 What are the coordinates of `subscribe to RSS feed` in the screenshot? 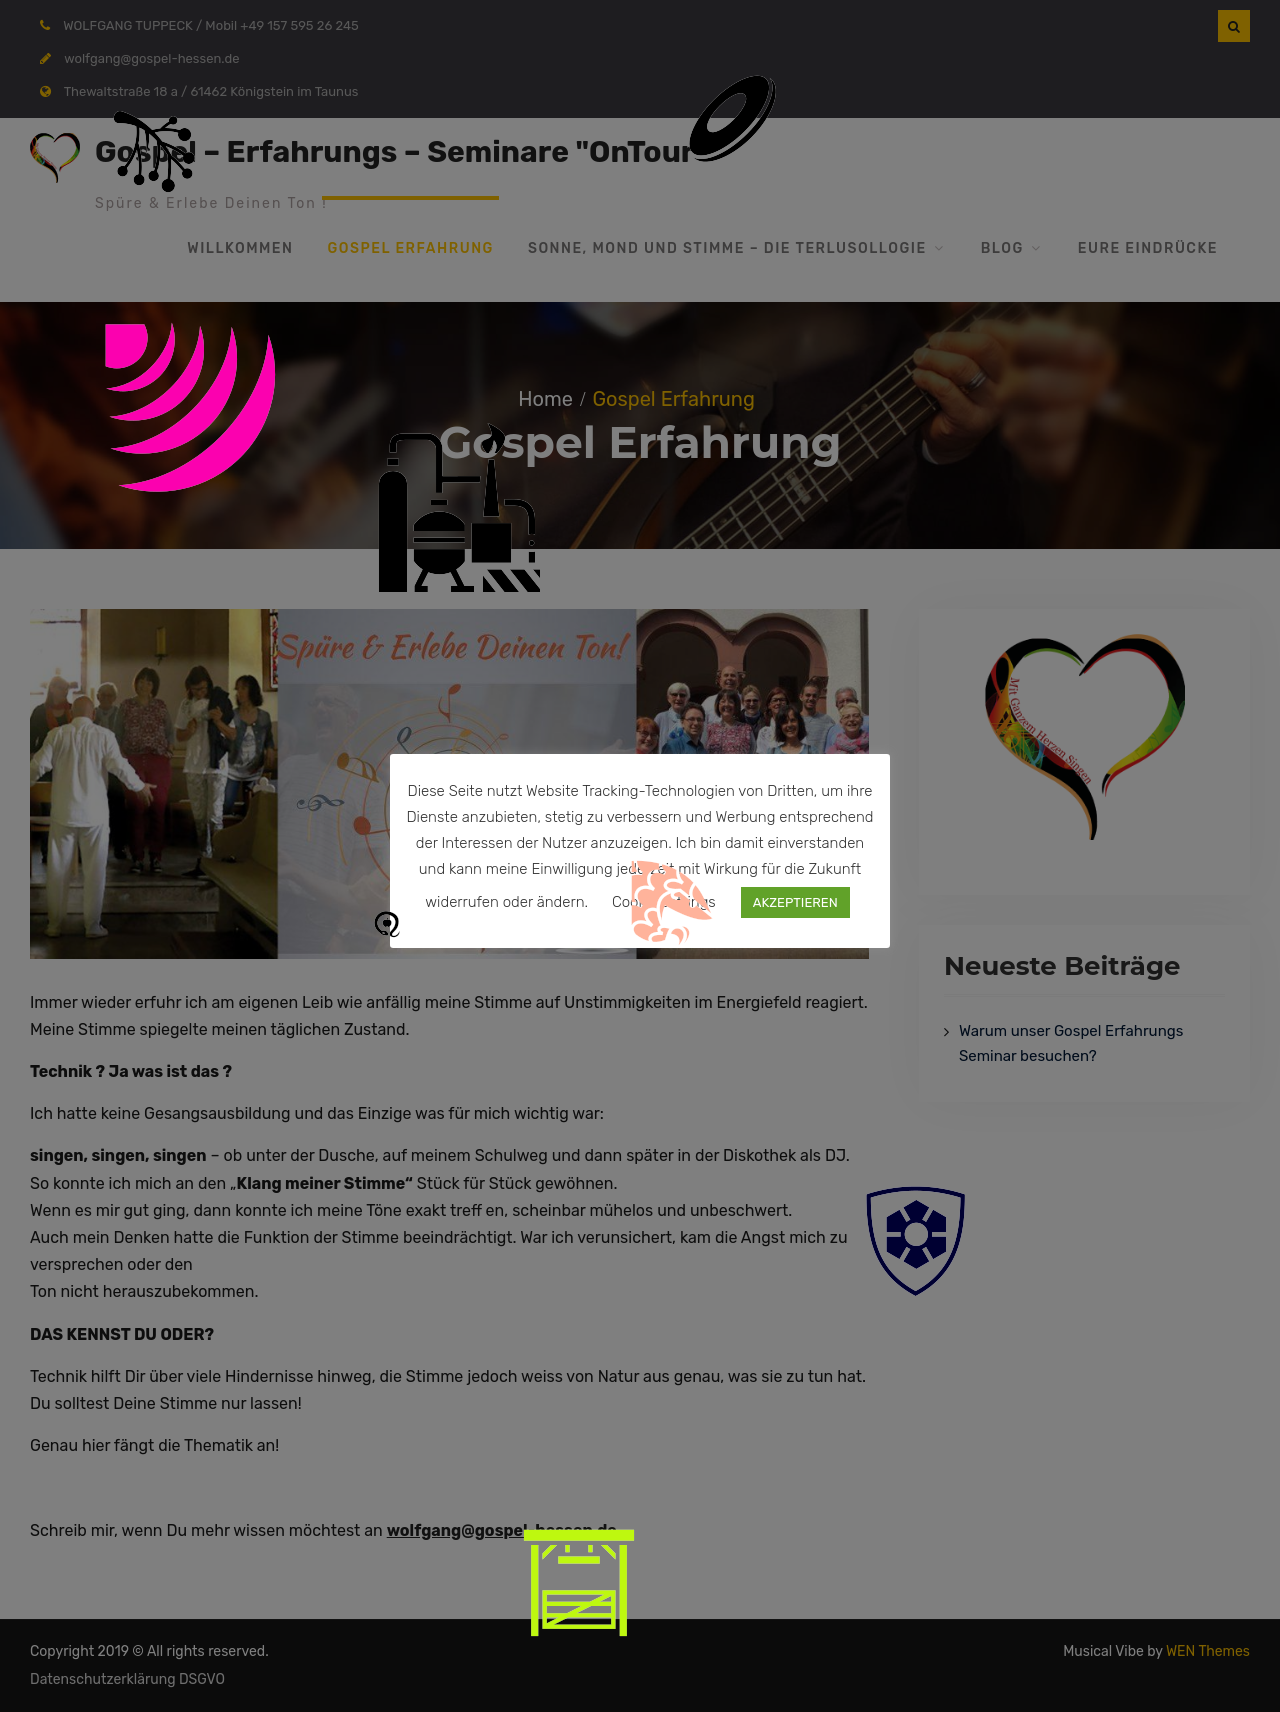 It's located at (190, 409).